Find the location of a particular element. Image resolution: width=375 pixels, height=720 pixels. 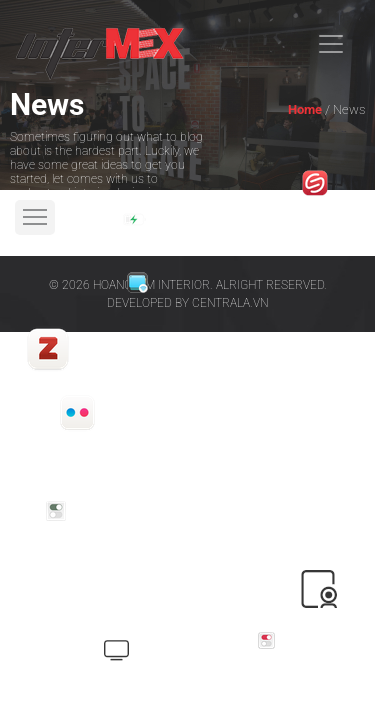

open desktop preferences or settings is located at coordinates (56, 511).